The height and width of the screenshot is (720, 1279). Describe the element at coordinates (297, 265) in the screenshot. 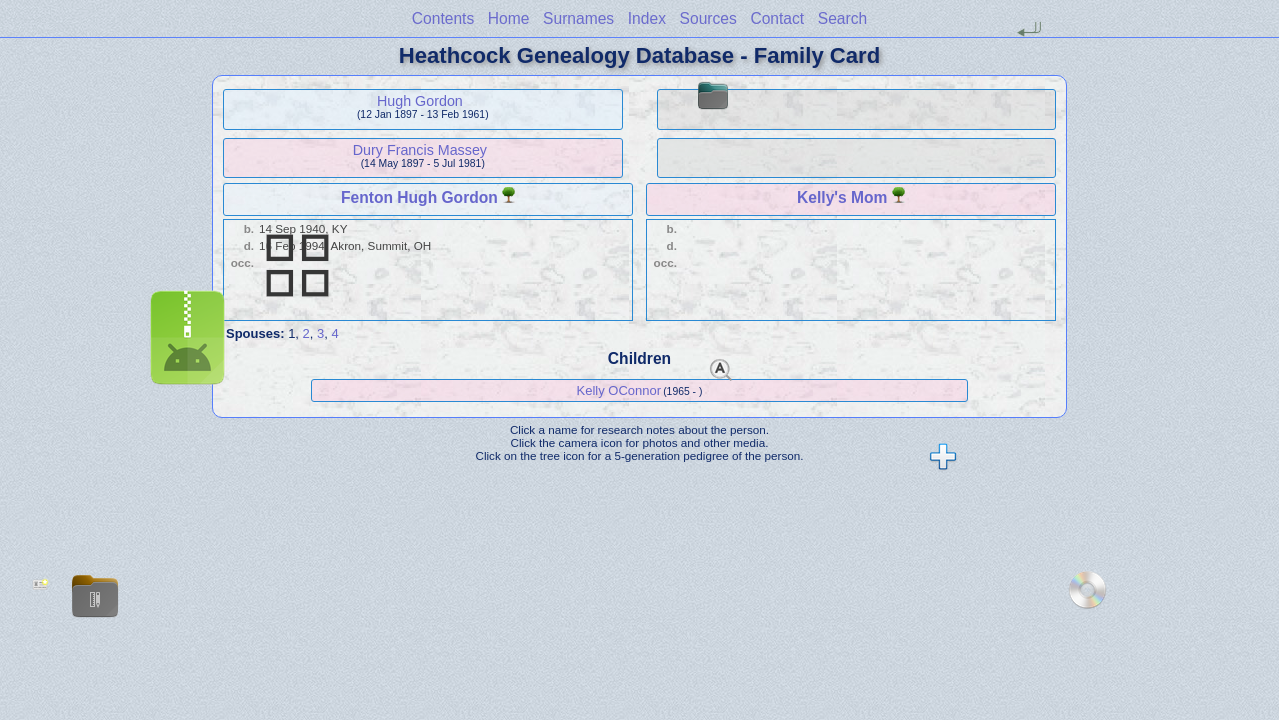

I see `access msn account settings` at that location.